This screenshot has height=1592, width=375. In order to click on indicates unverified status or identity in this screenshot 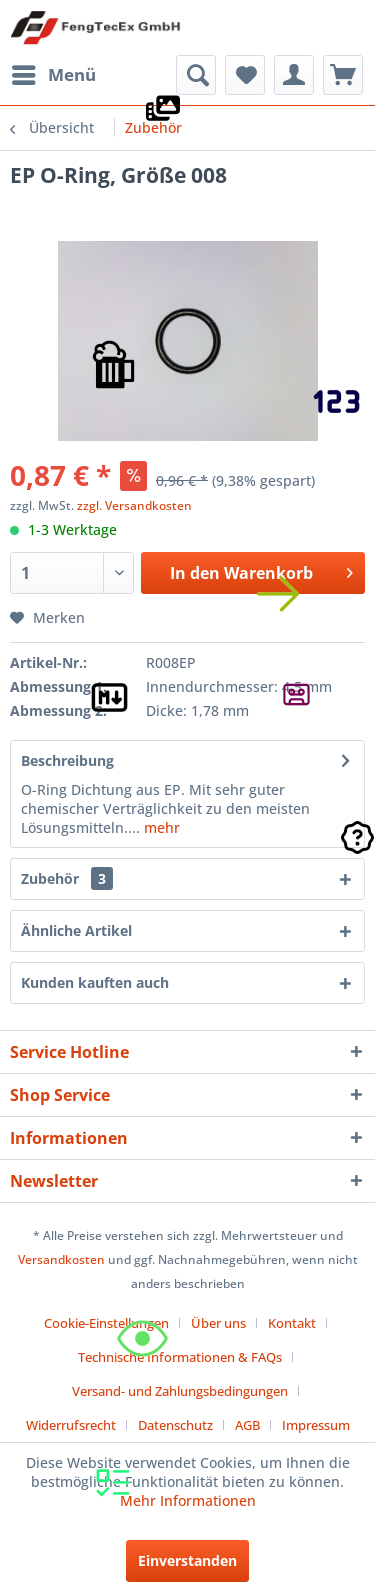, I will do `click(357, 837)`.